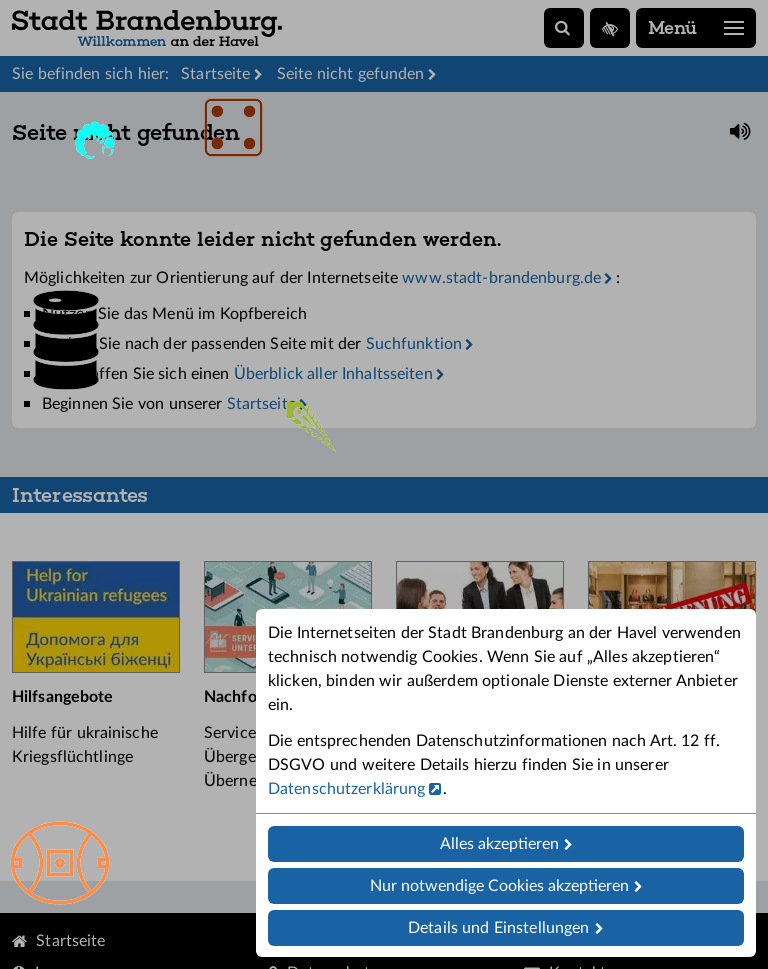 Image resolution: width=768 pixels, height=969 pixels. What do you see at coordinates (311, 427) in the screenshot?
I see `activate drilling or boring tool` at bounding box center [311, 427].